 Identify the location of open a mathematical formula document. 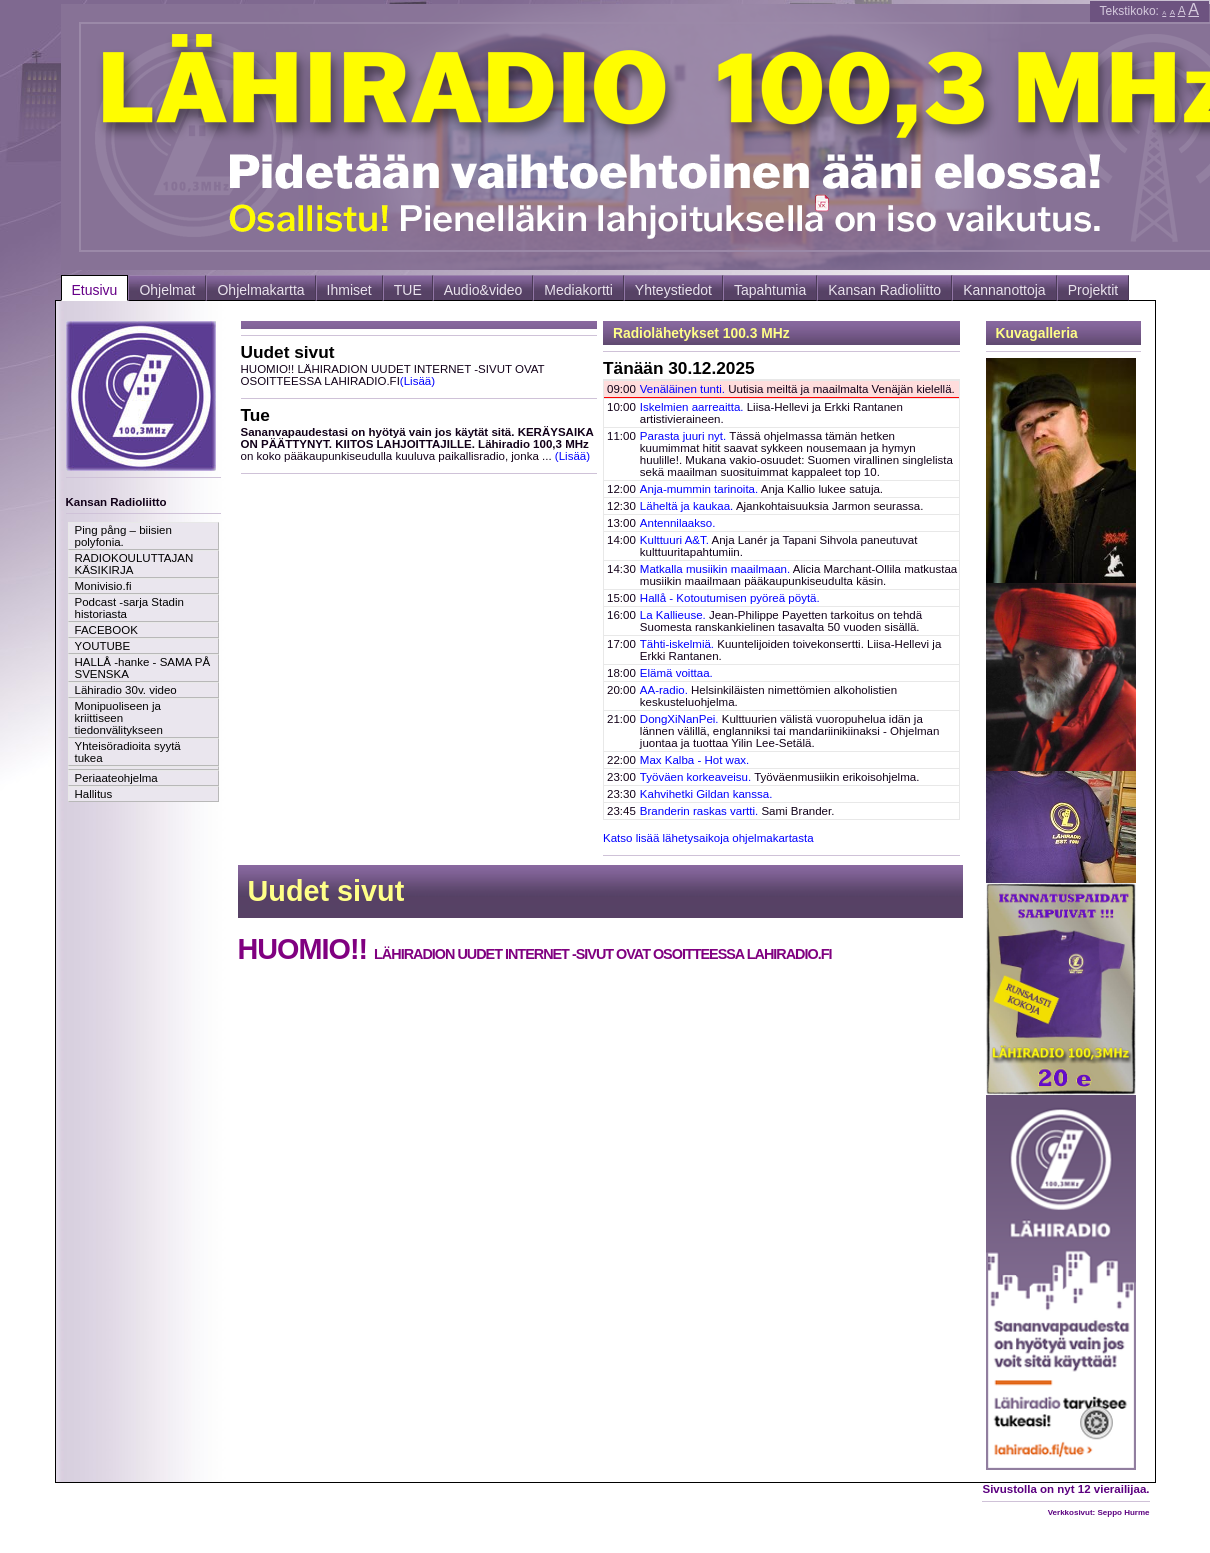
(822, 203).